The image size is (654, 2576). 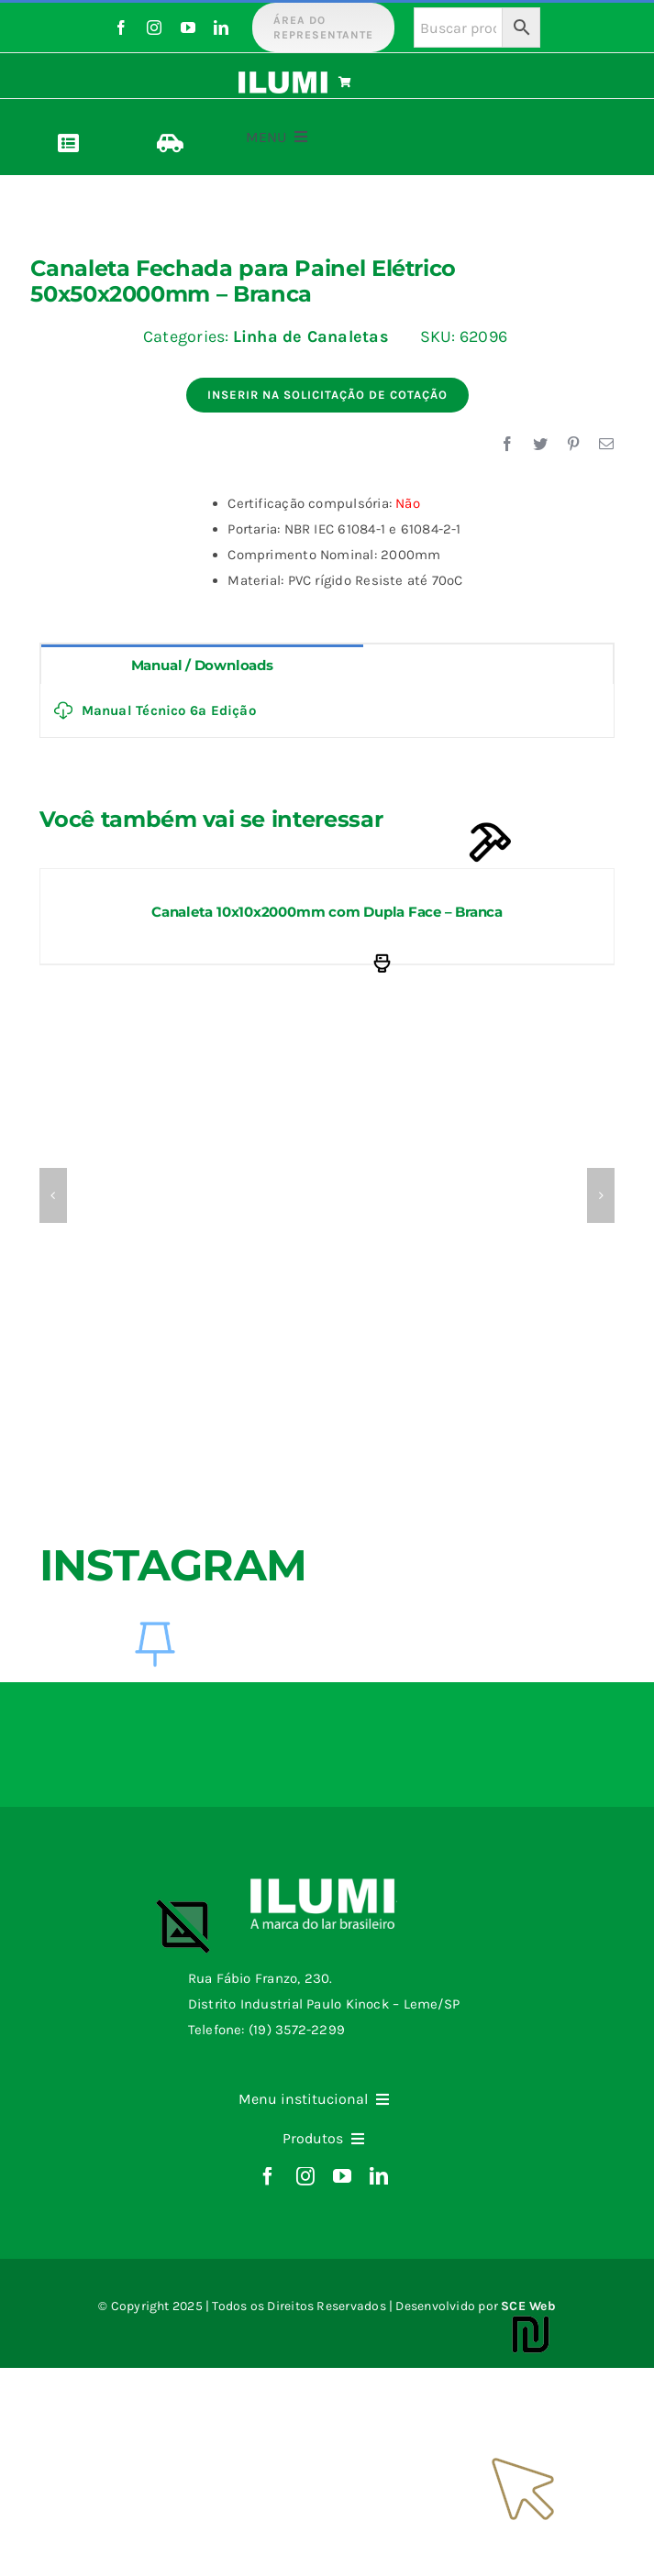 What do you see at coordinates (523, 2489) in the screenshot?
I see `mouse cursor indicator` at bounding box center [523, 2489].